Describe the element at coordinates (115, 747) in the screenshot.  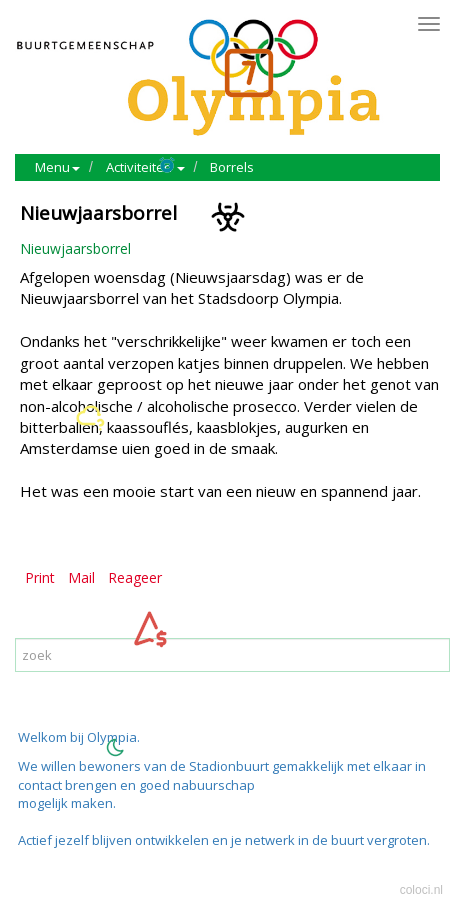
I see `toggle dark mode` at that location.